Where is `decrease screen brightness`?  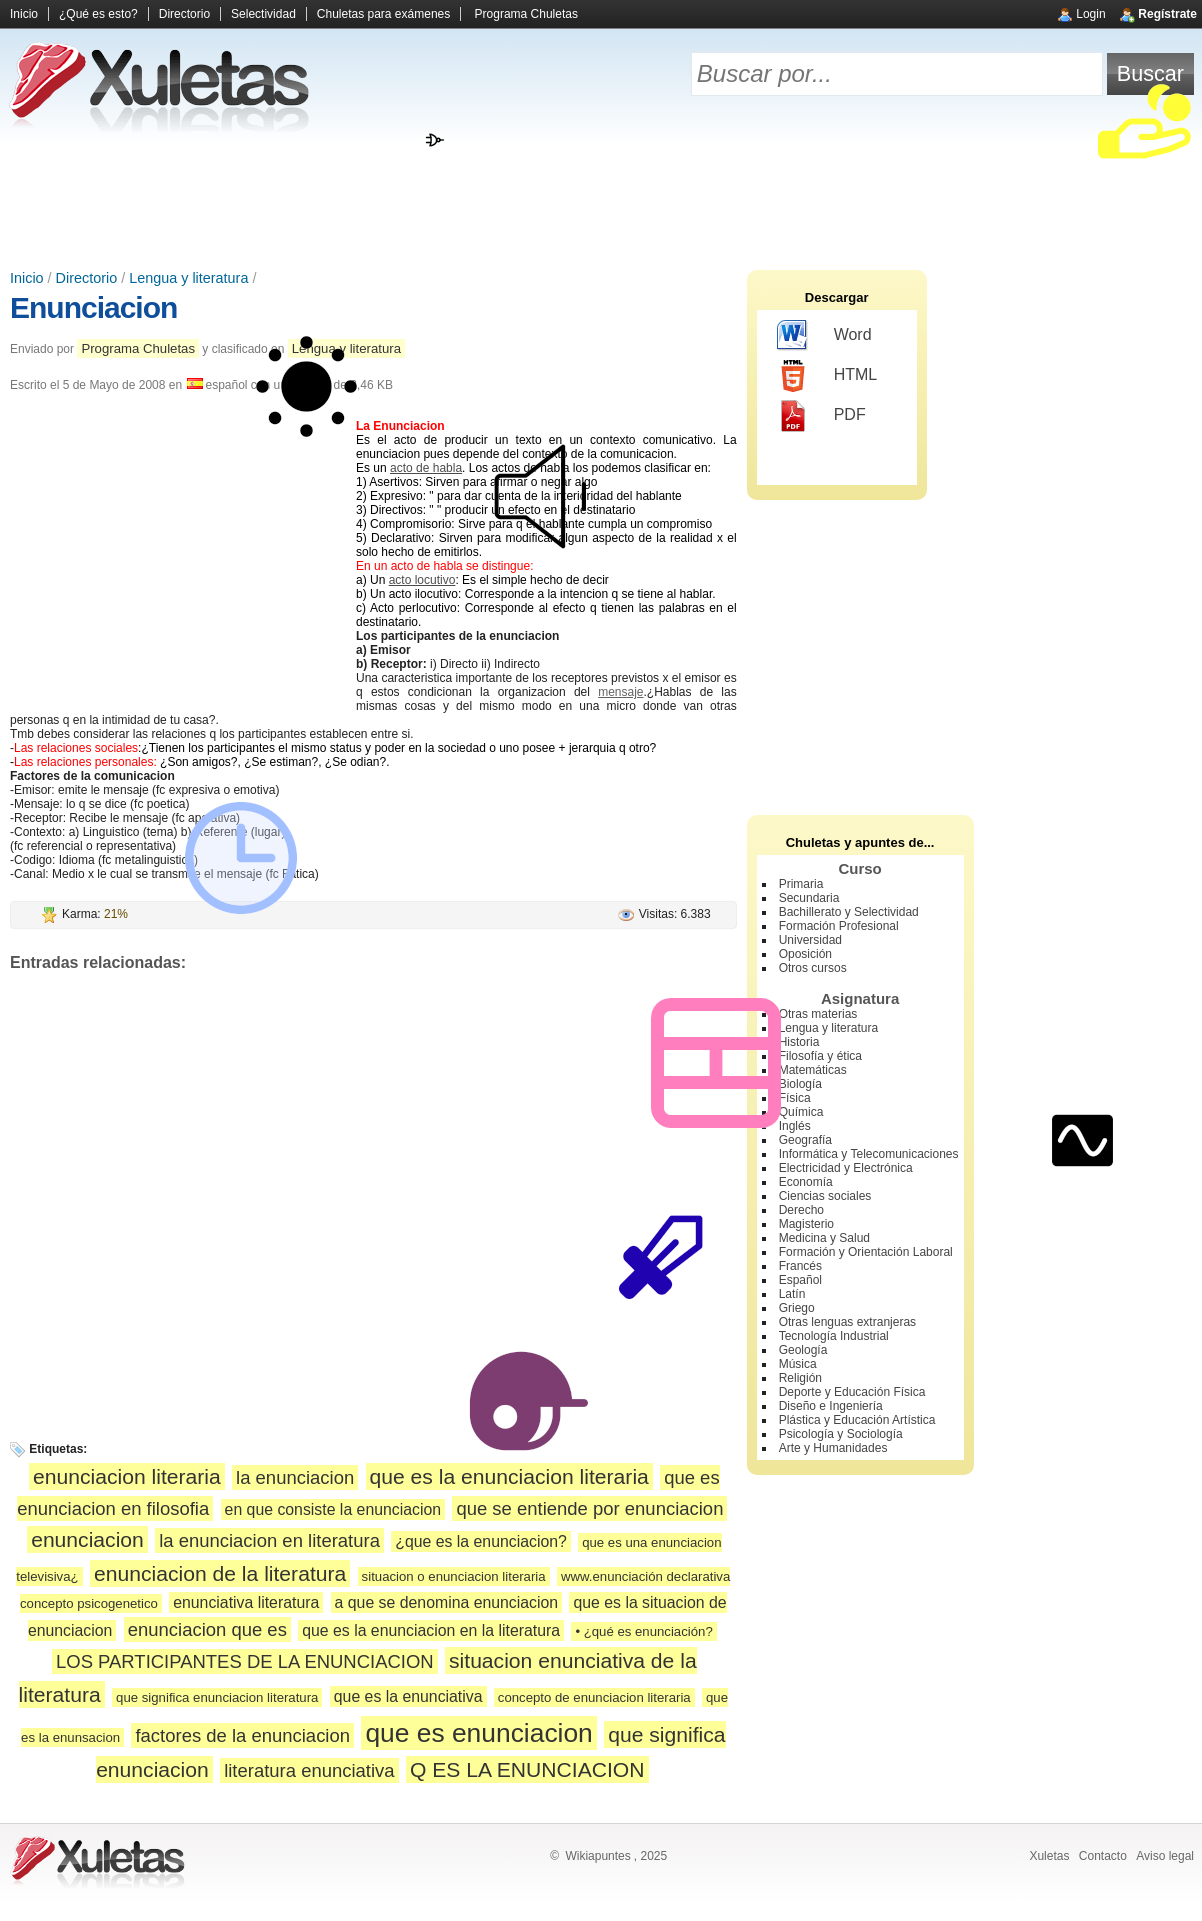 decrease screen brightness is located at coordinates (306, 386).